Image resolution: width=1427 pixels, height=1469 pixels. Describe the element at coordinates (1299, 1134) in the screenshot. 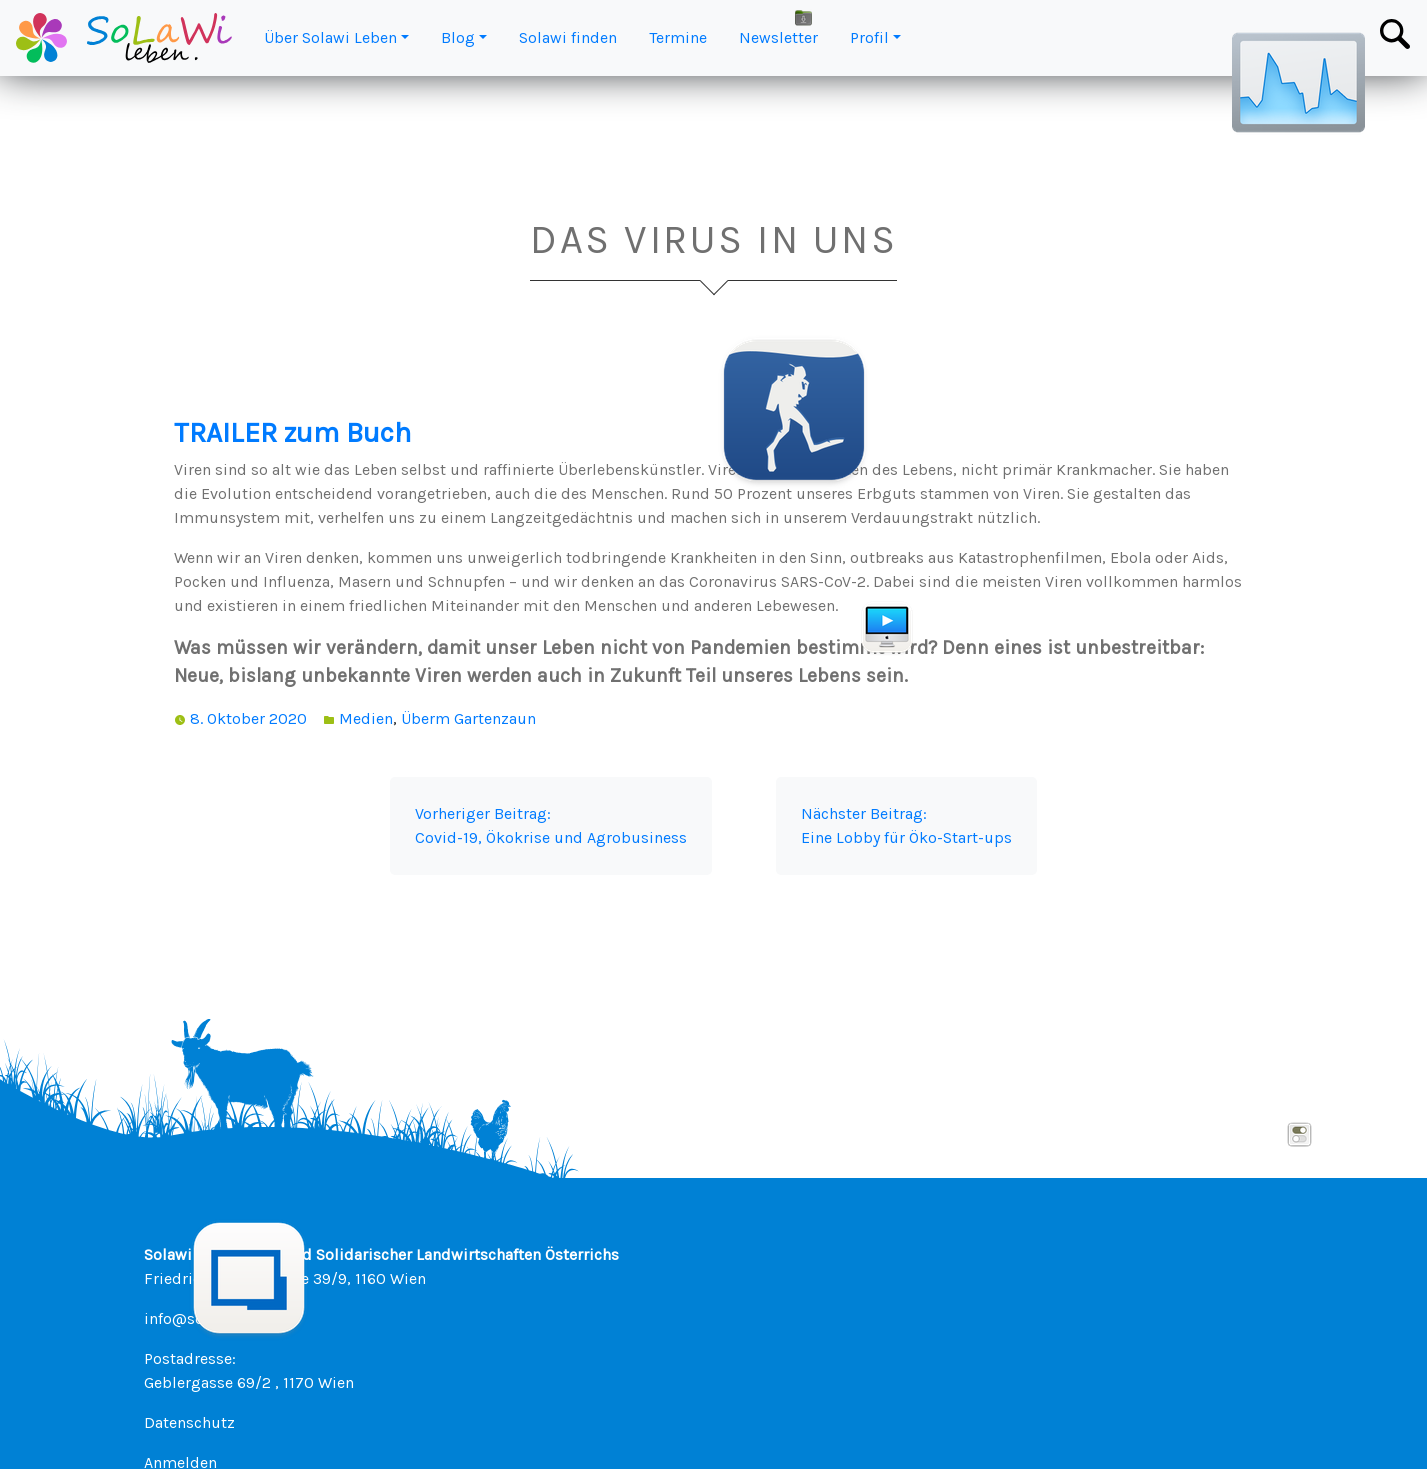

I see `open desktop preferences or settings` at that location.